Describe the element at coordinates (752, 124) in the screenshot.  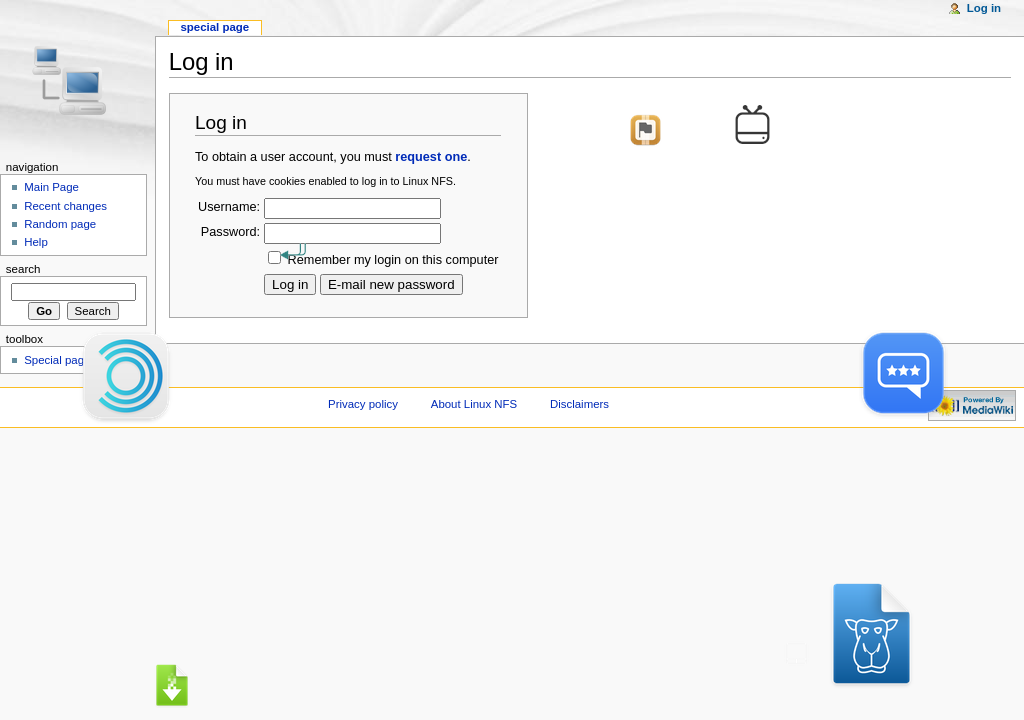
I see `open video player app` at that location.